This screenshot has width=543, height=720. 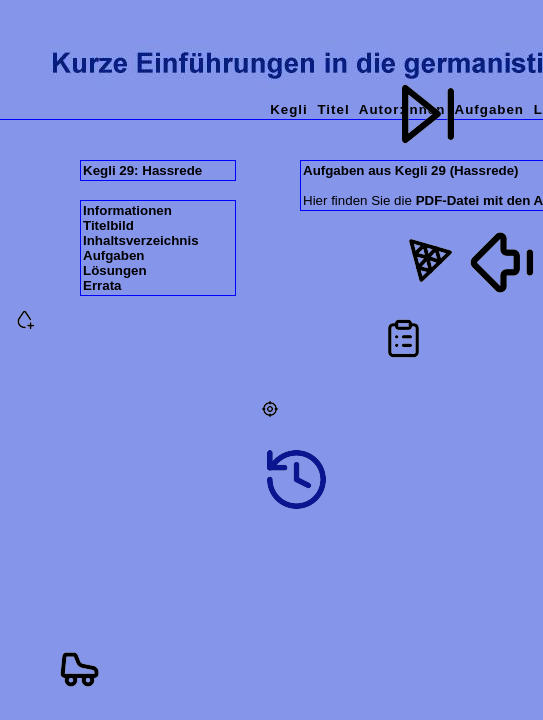 I want to click on go back to the beginning, so click(x=503, y=262).